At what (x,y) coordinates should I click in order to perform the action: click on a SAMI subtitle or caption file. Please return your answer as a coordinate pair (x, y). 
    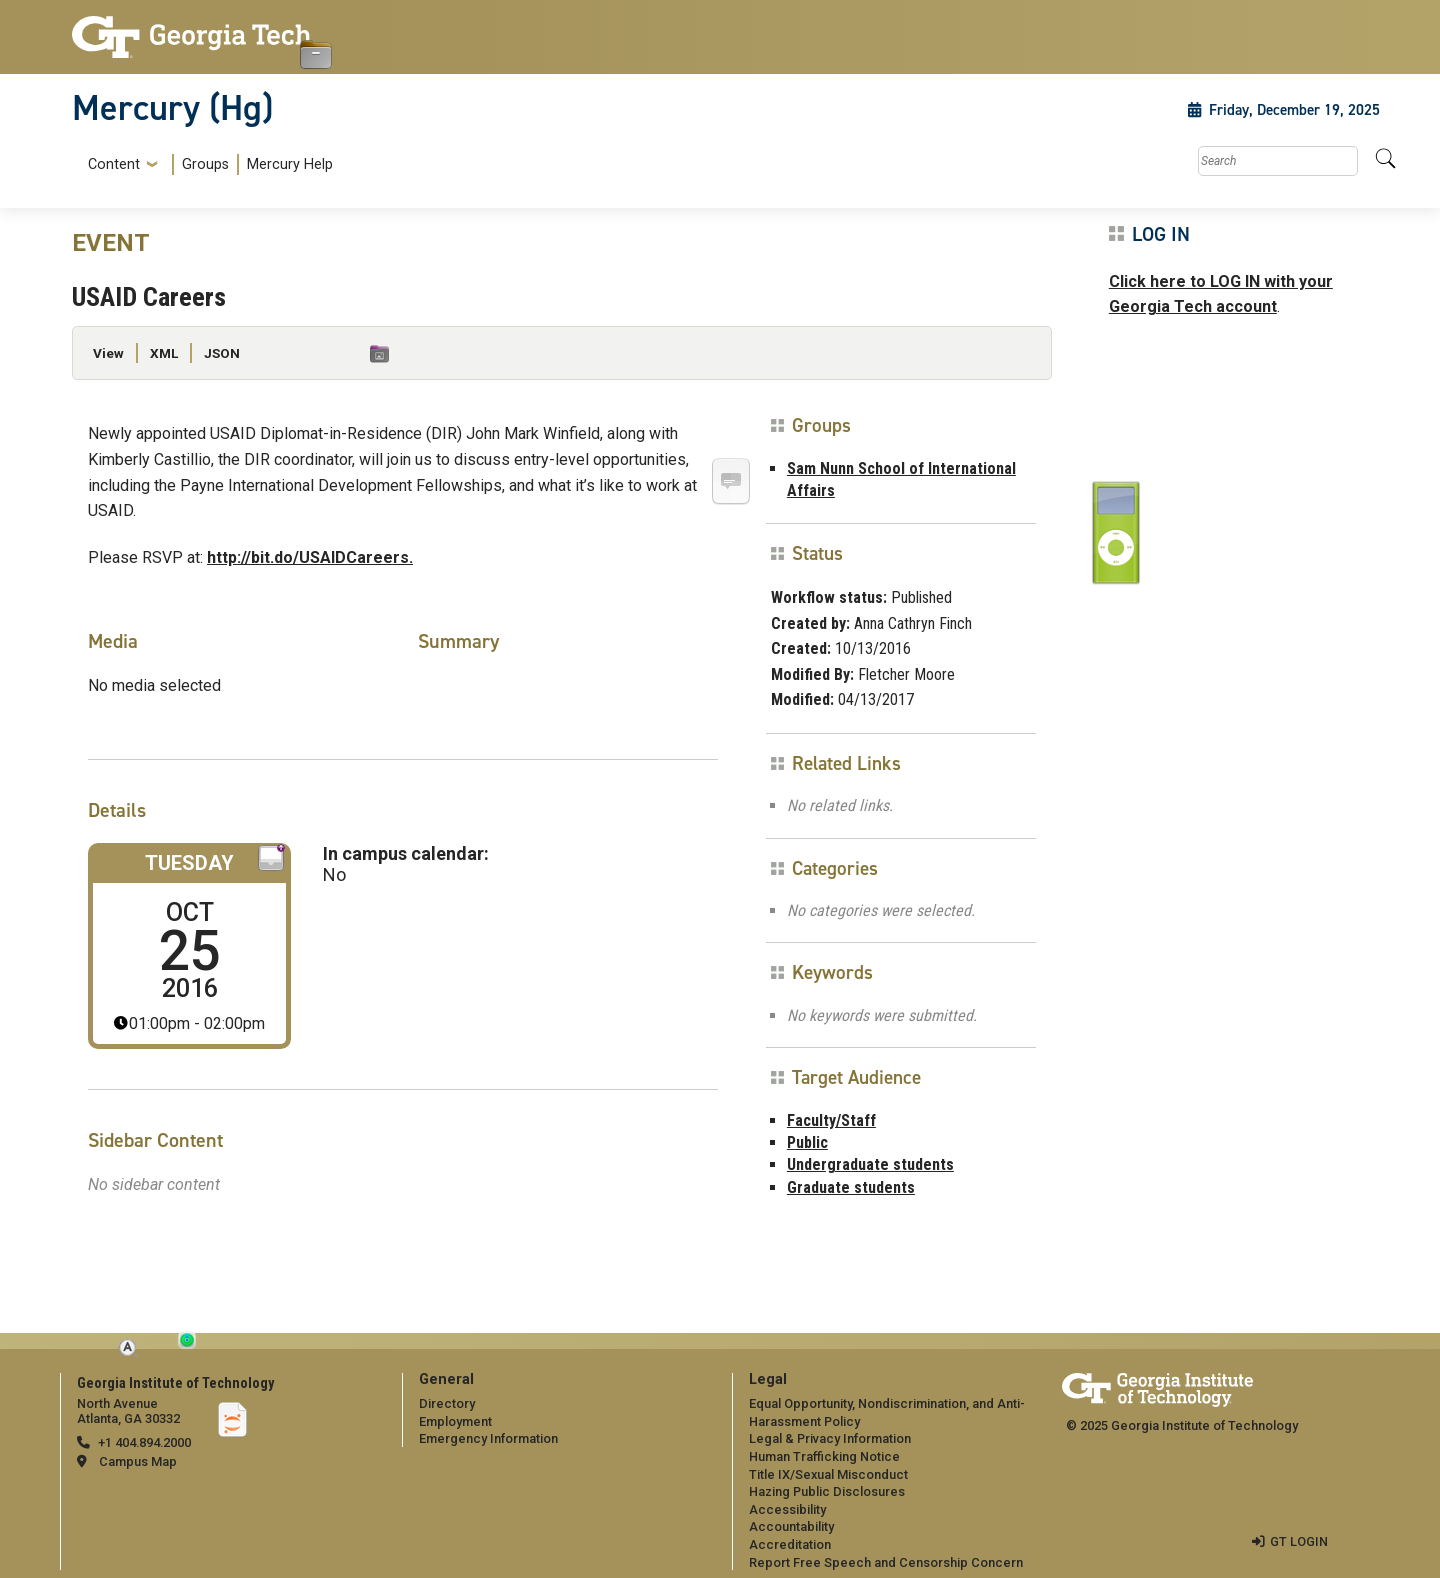
    Looking at the image, I should click on (731, 481).